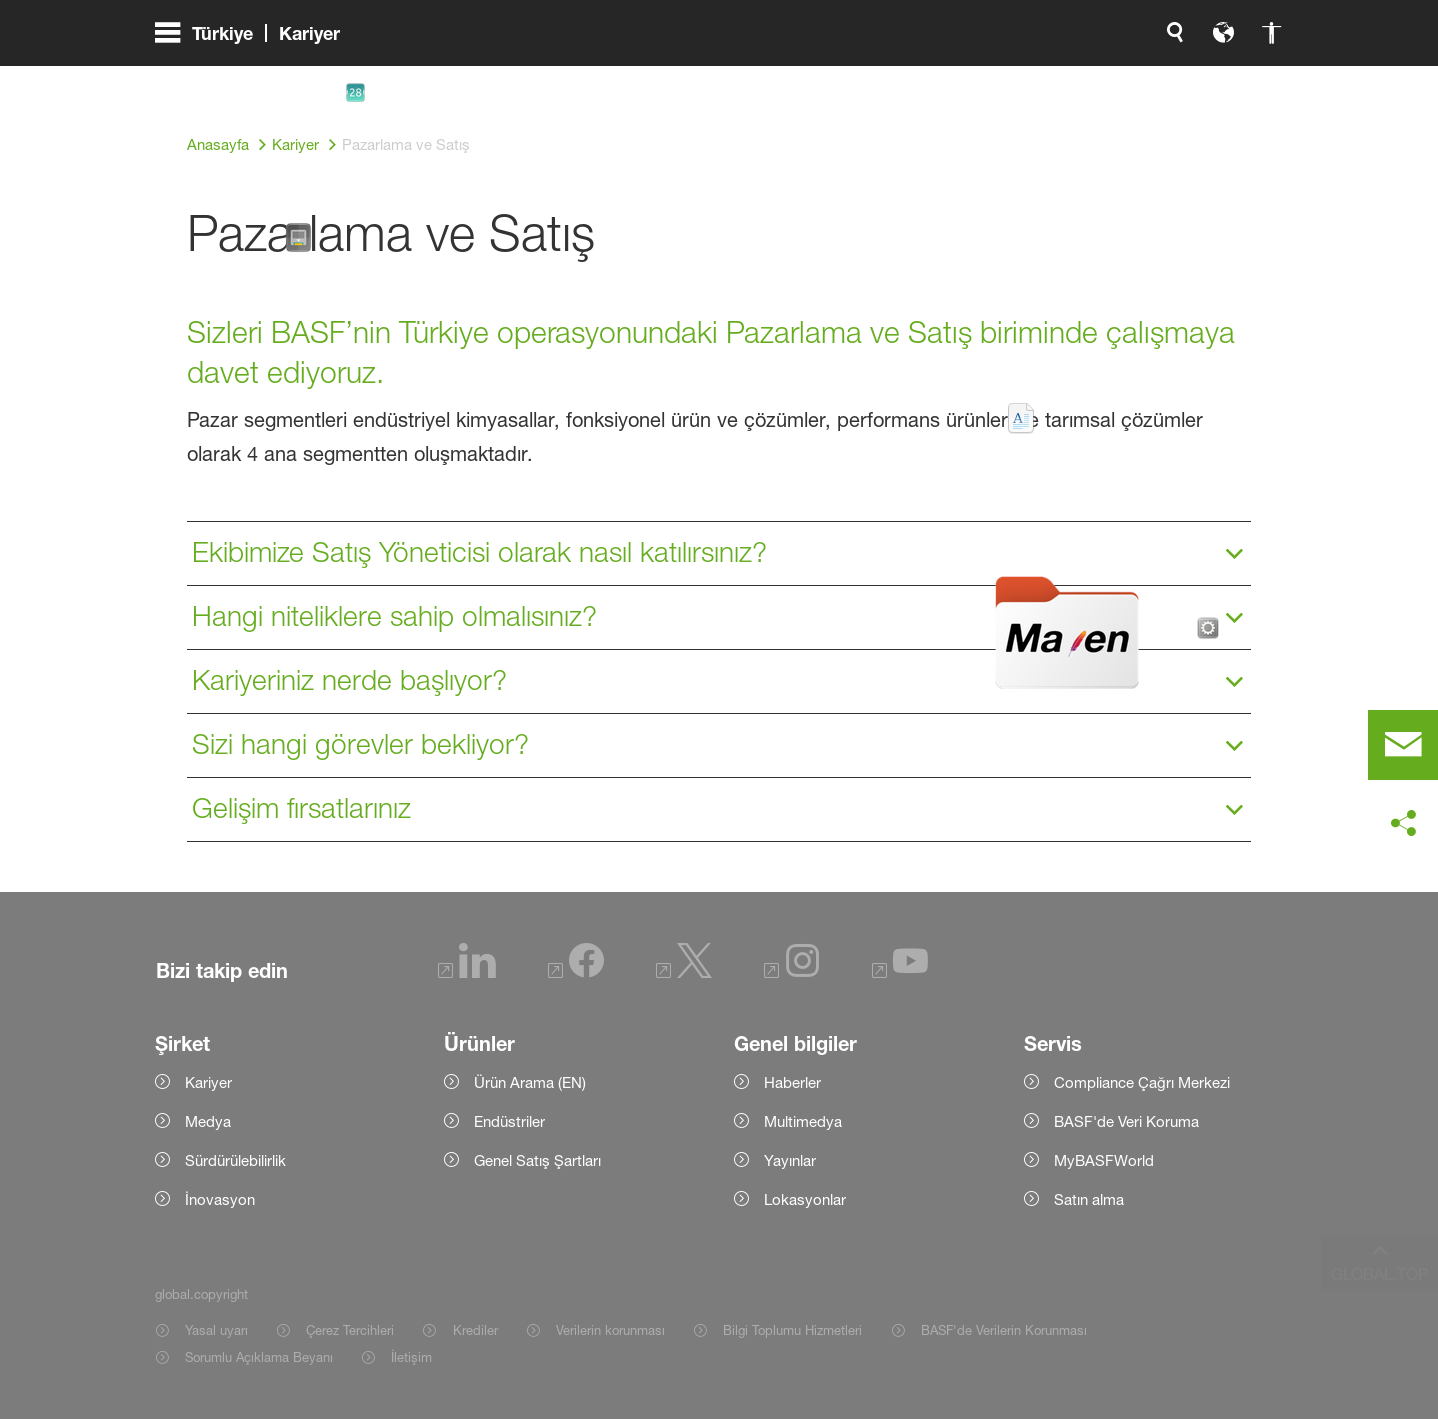 The width and height of the screenshot is (1438, 1419). I want to click on executable application file, so click(1208, 628).